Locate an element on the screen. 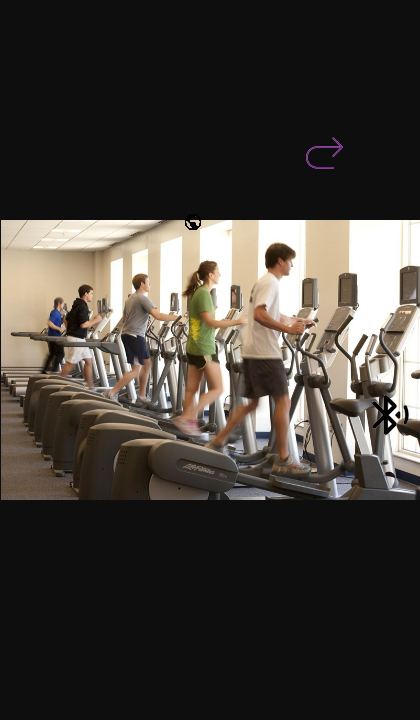  redo or repeat last action is located at coordinates (324, 154).